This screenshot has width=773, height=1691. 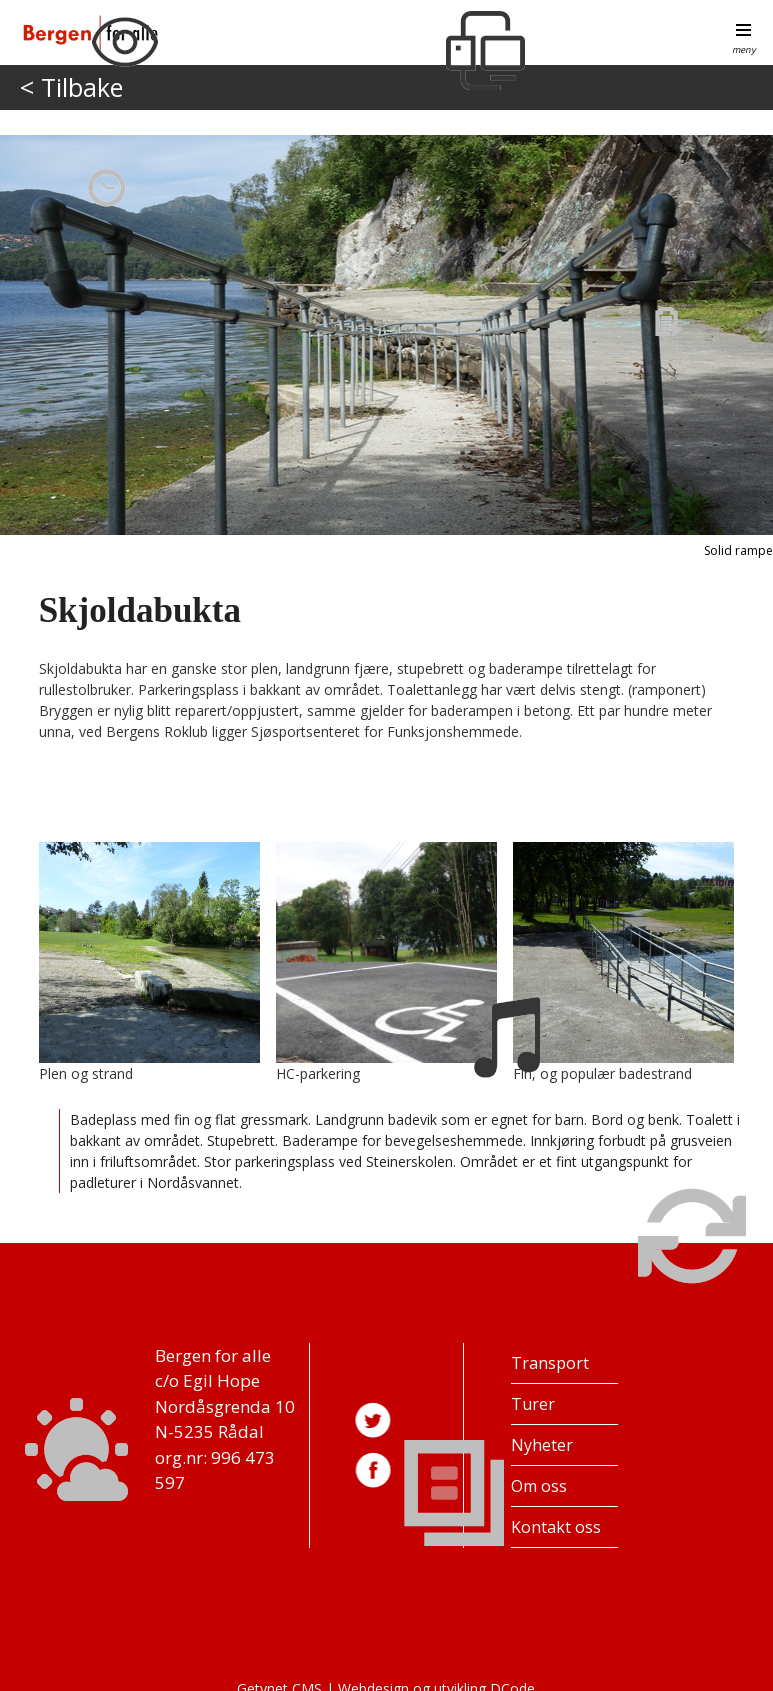 I want to click on indicates syncing in progress, so click(x=692, y=1236).